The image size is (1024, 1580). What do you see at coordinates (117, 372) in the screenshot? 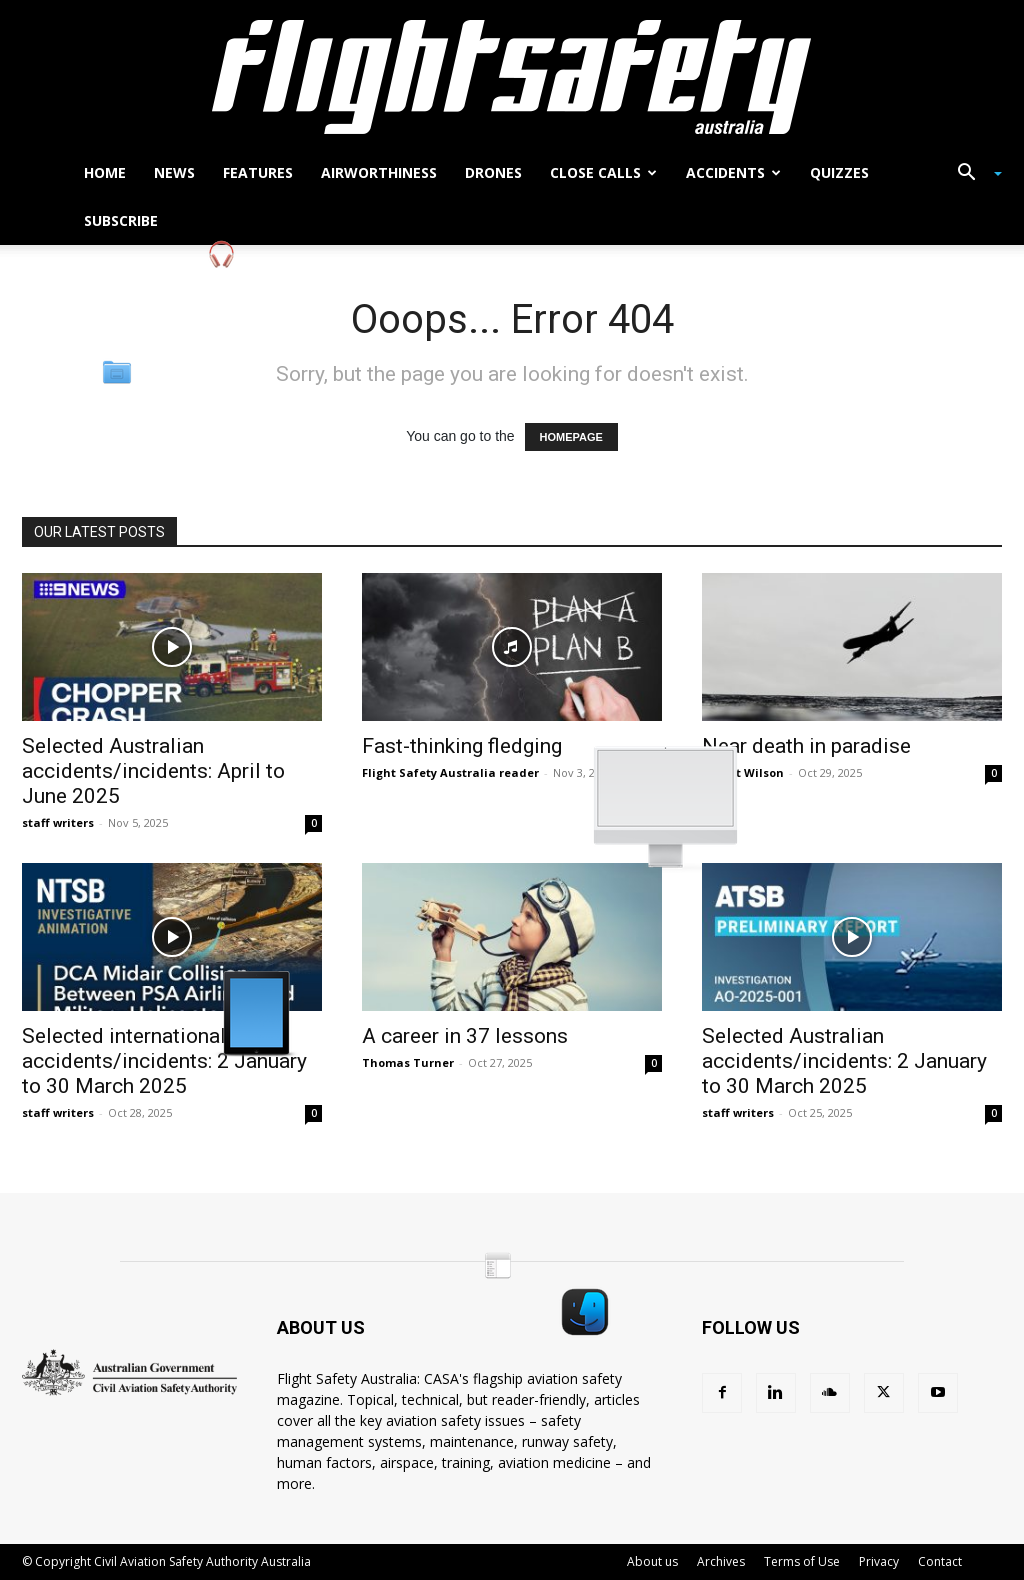
I see `open desktop folder` at bounding box center [117, 372].